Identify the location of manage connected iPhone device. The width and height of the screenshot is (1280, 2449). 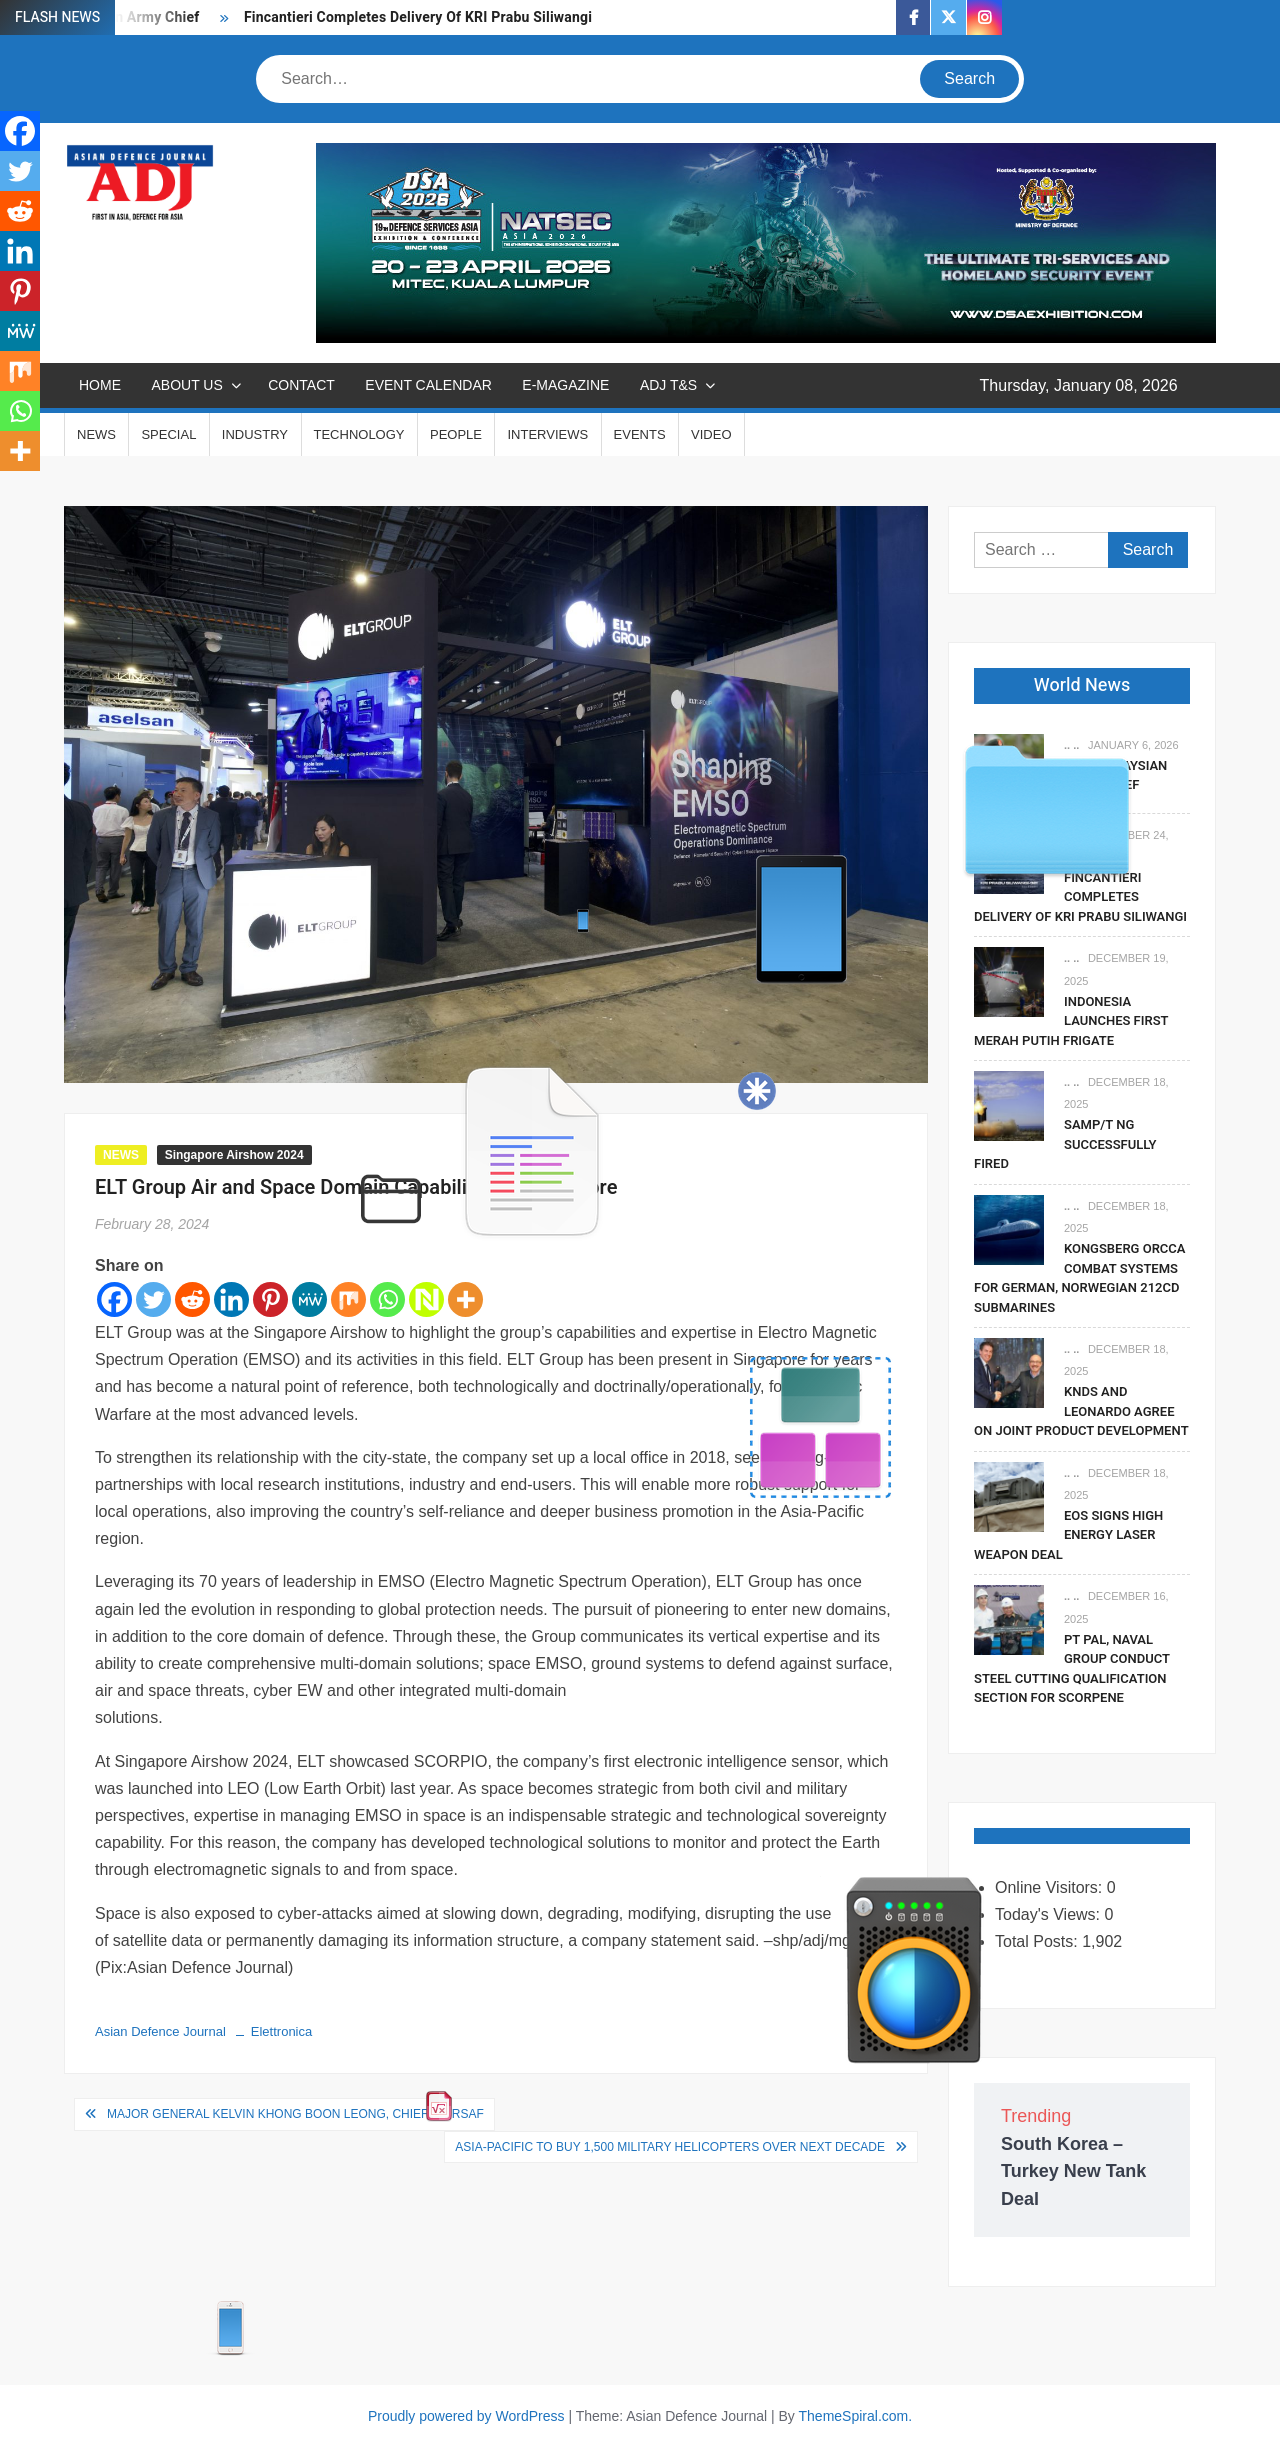
(583, 921).